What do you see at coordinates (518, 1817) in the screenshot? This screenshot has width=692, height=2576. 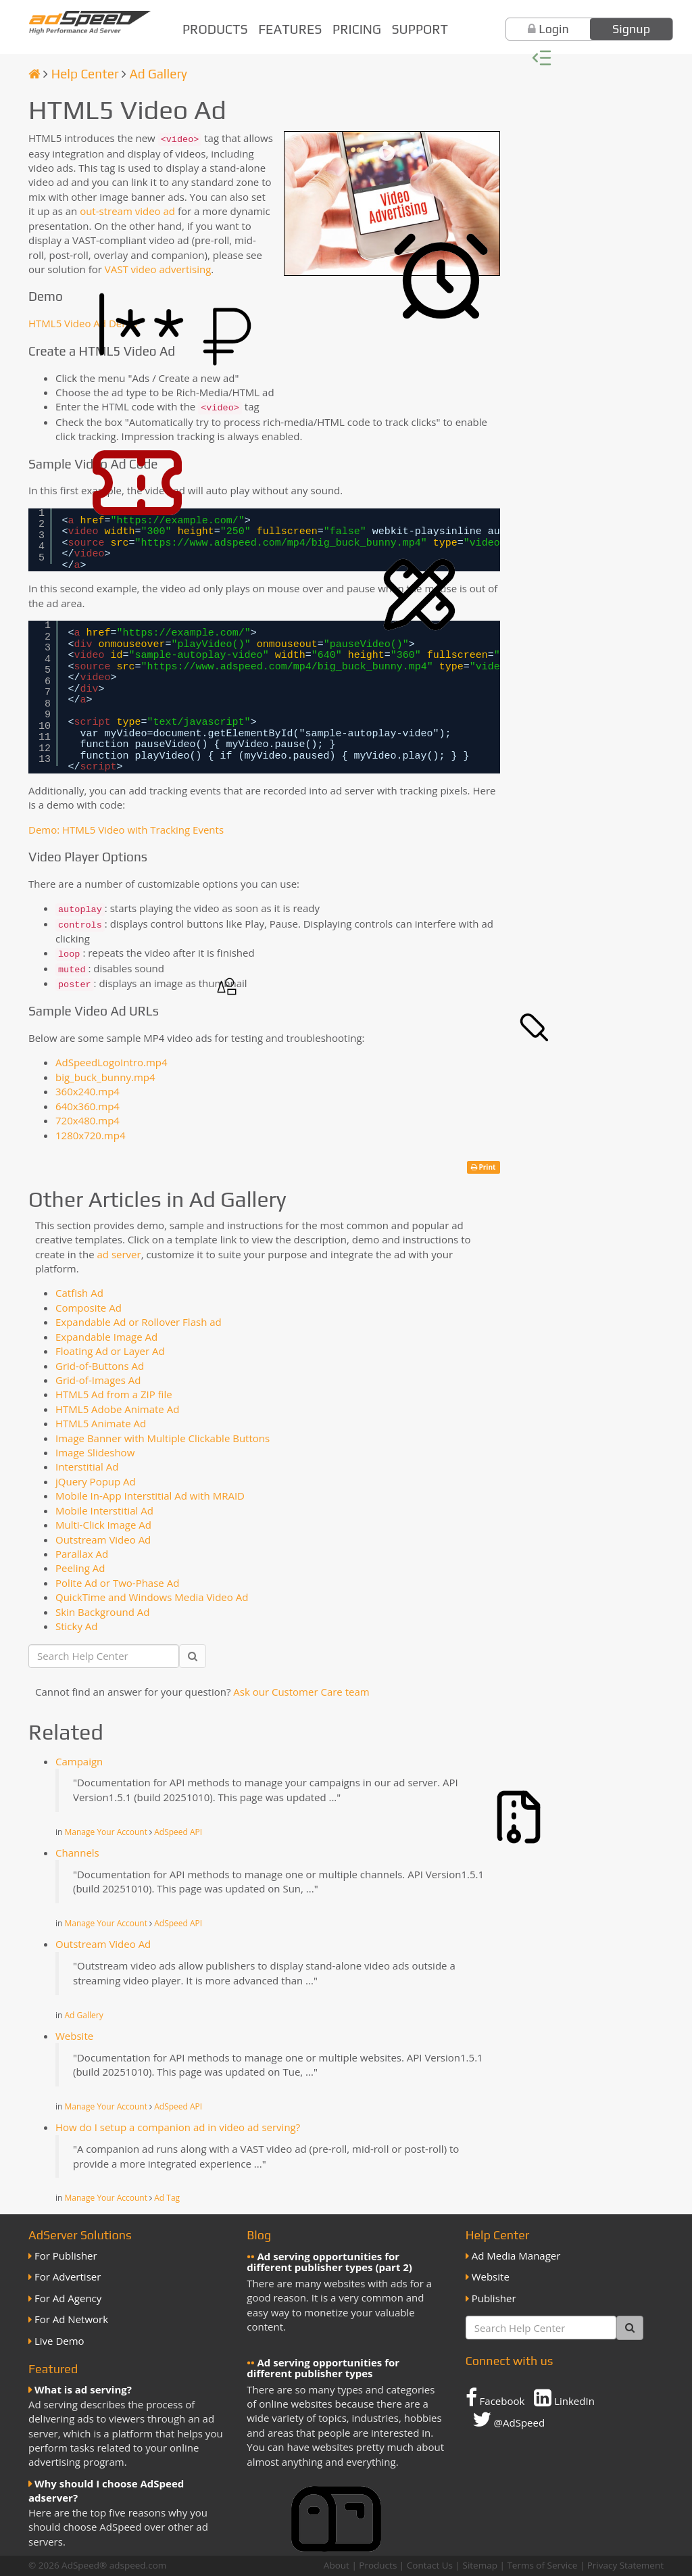 I see `open a compressed or zipped file` at bounding box center [518, 1817].